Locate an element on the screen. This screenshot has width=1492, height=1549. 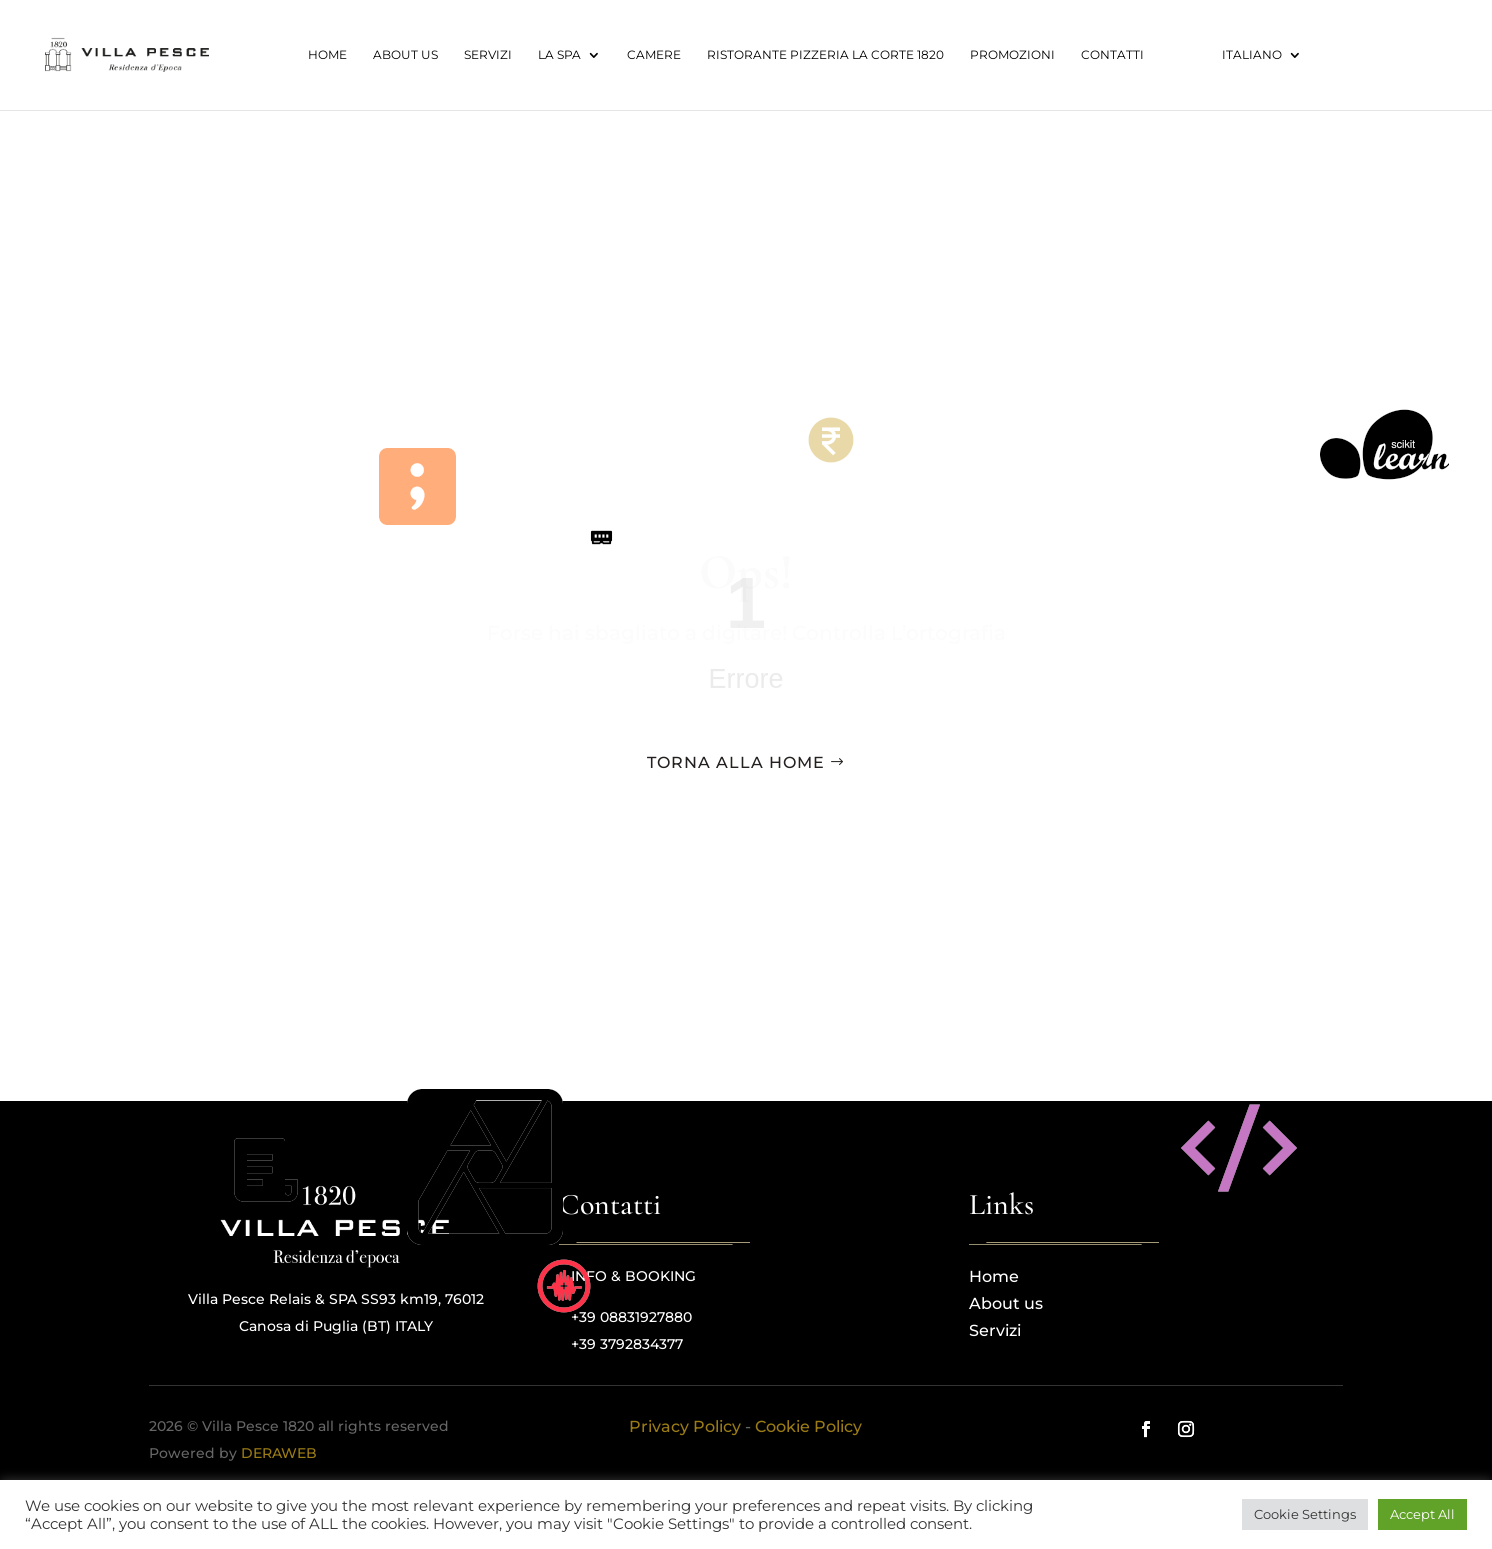
view or edit source code is located at coordinates (1239, 1148).